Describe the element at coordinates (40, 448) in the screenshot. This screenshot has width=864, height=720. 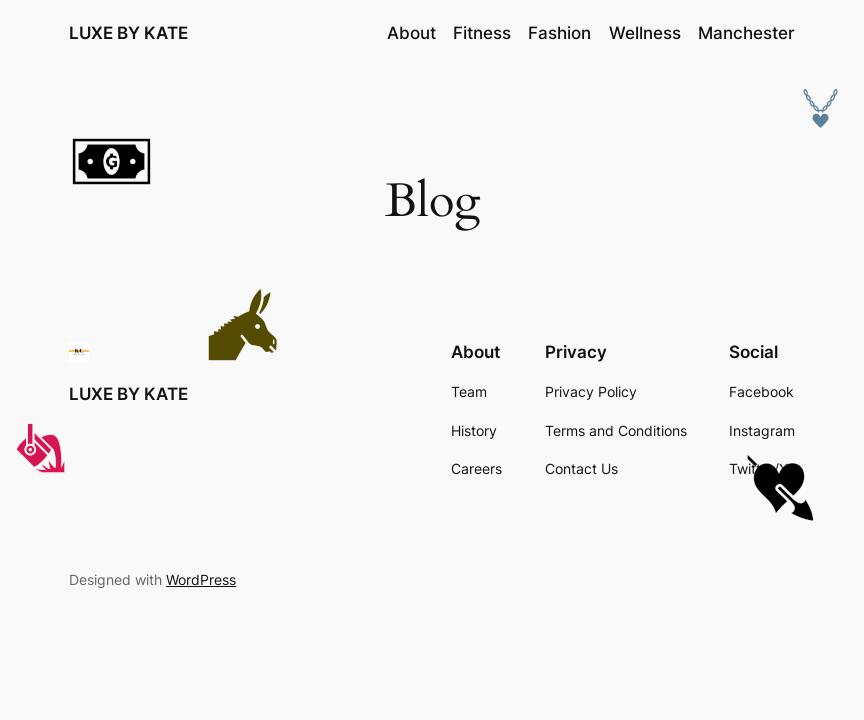
I see `pour molten metal in a crafting game` at that location.